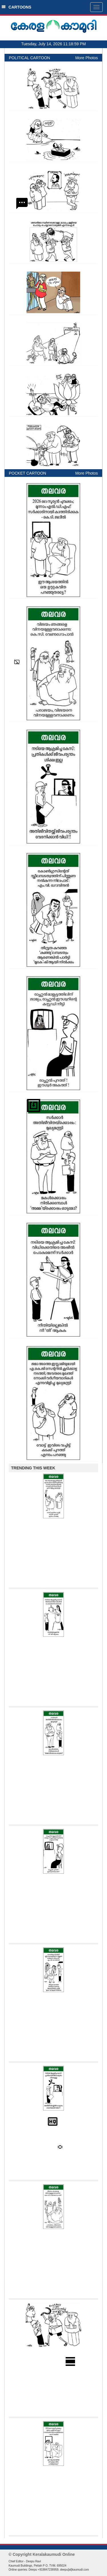 Image resolution: width=107 pixels, height=2576 pixels. Describe the element at coordinates (46, 536) in the screenshot. I see `add a smart or AI-powered action button` at that location.